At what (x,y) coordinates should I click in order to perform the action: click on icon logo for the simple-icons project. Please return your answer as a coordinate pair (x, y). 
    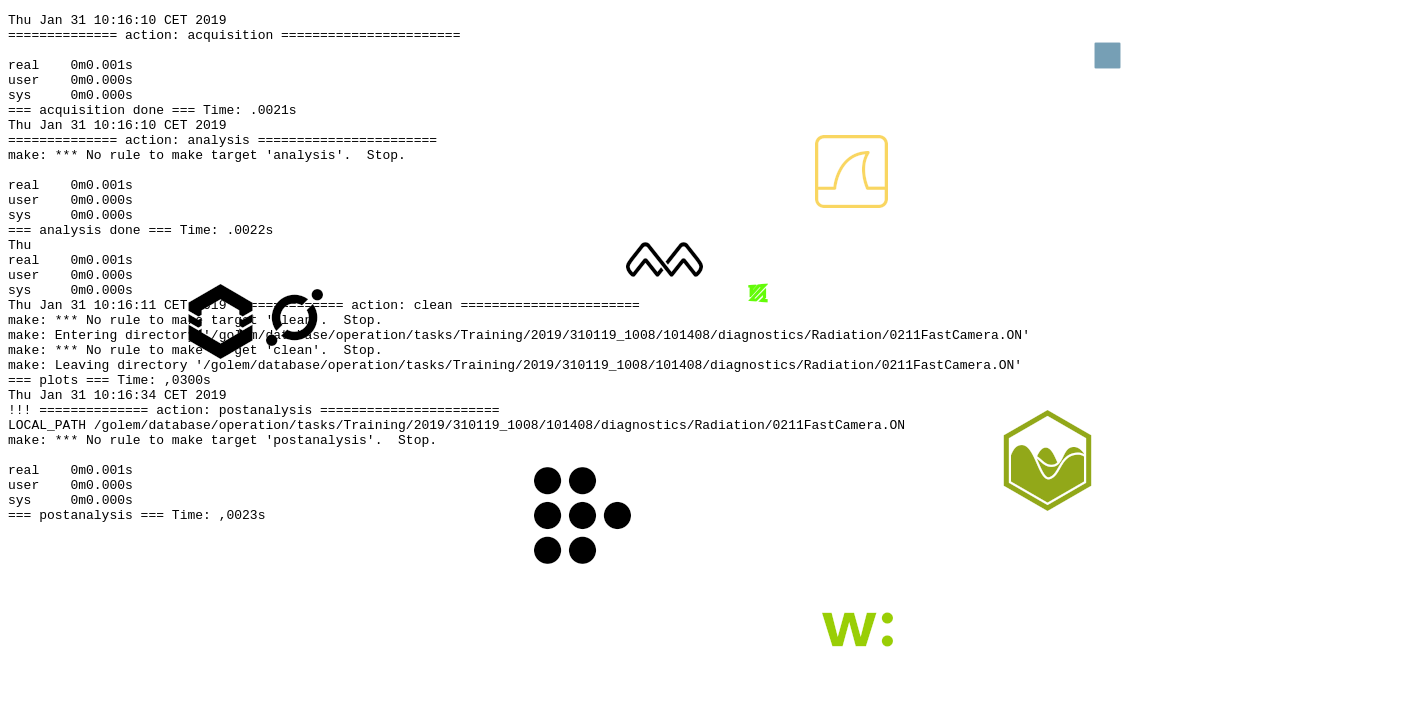
    Looking at the image, I should click on (294, 317).